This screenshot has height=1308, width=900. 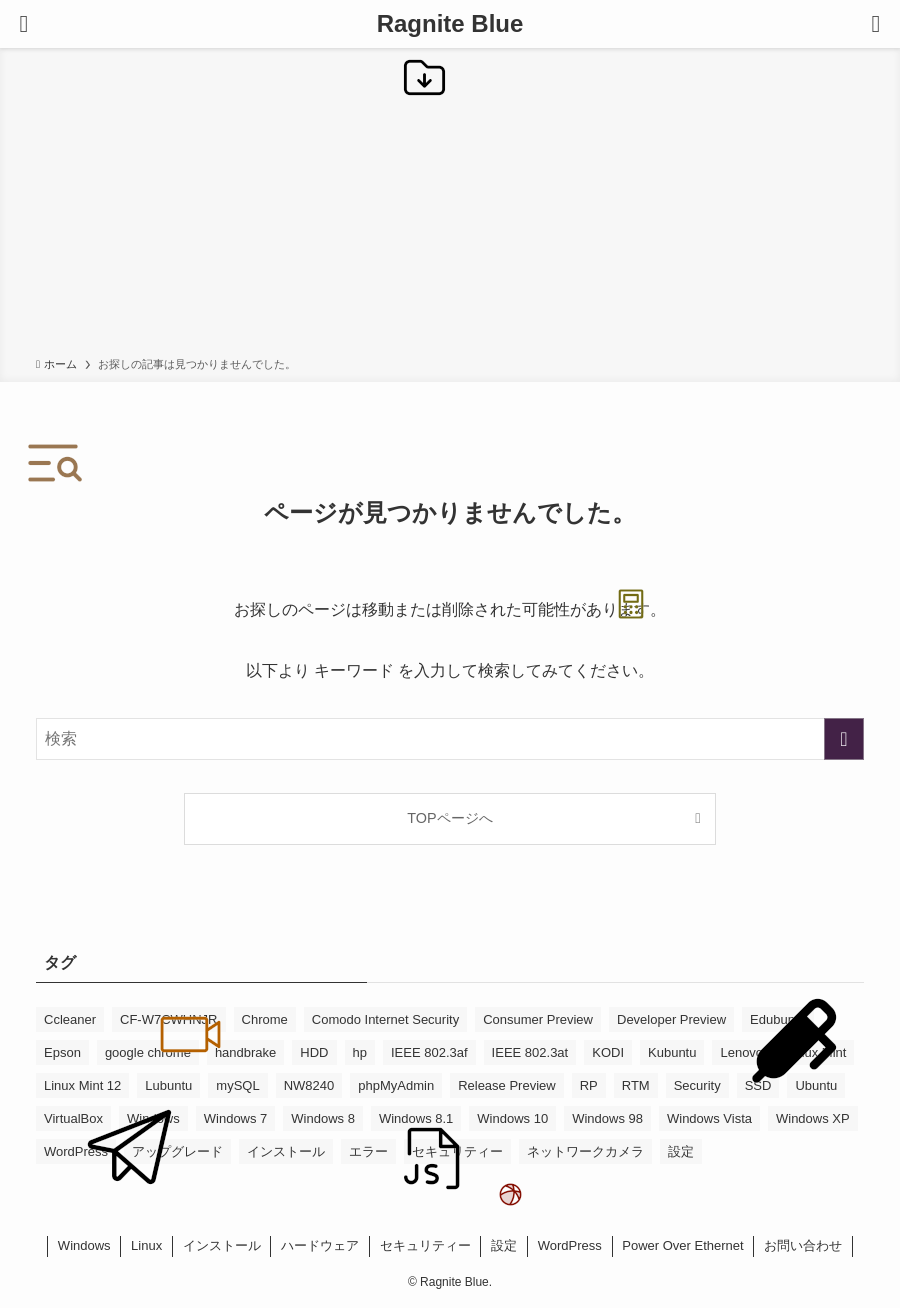 I want to click on edit or compose content, so click(x=792, y=1043).